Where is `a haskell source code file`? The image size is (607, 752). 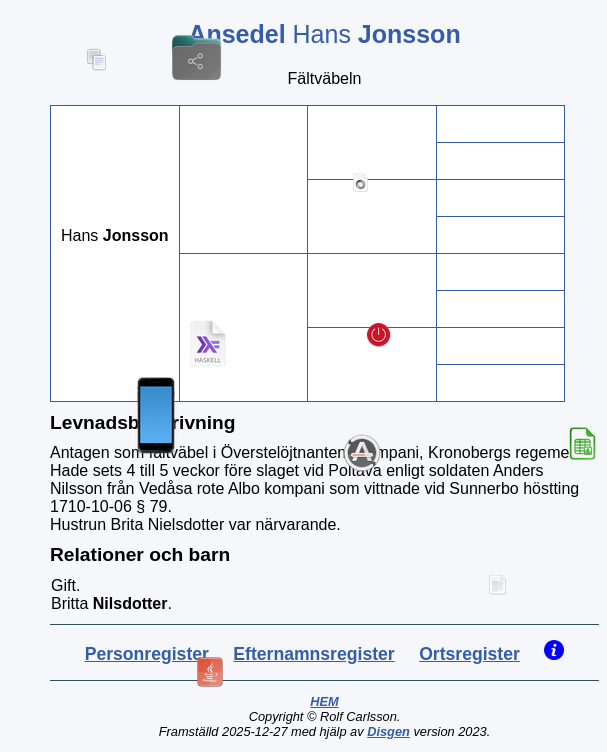
a haskell source code file is located at coordinates (208, 344).